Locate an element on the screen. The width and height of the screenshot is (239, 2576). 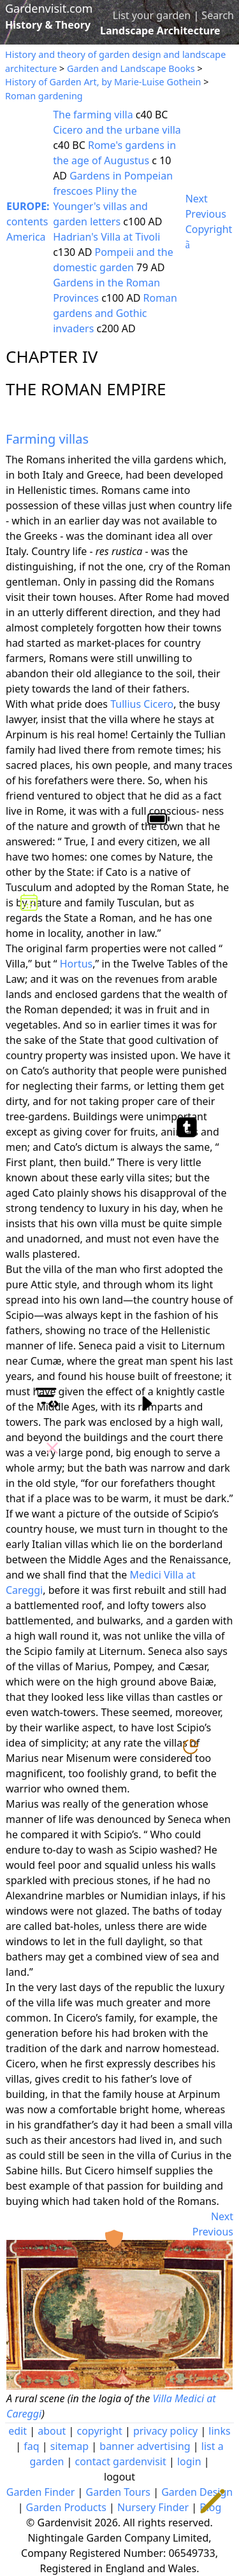
edit content or text is located at coordinates (212, 2501).